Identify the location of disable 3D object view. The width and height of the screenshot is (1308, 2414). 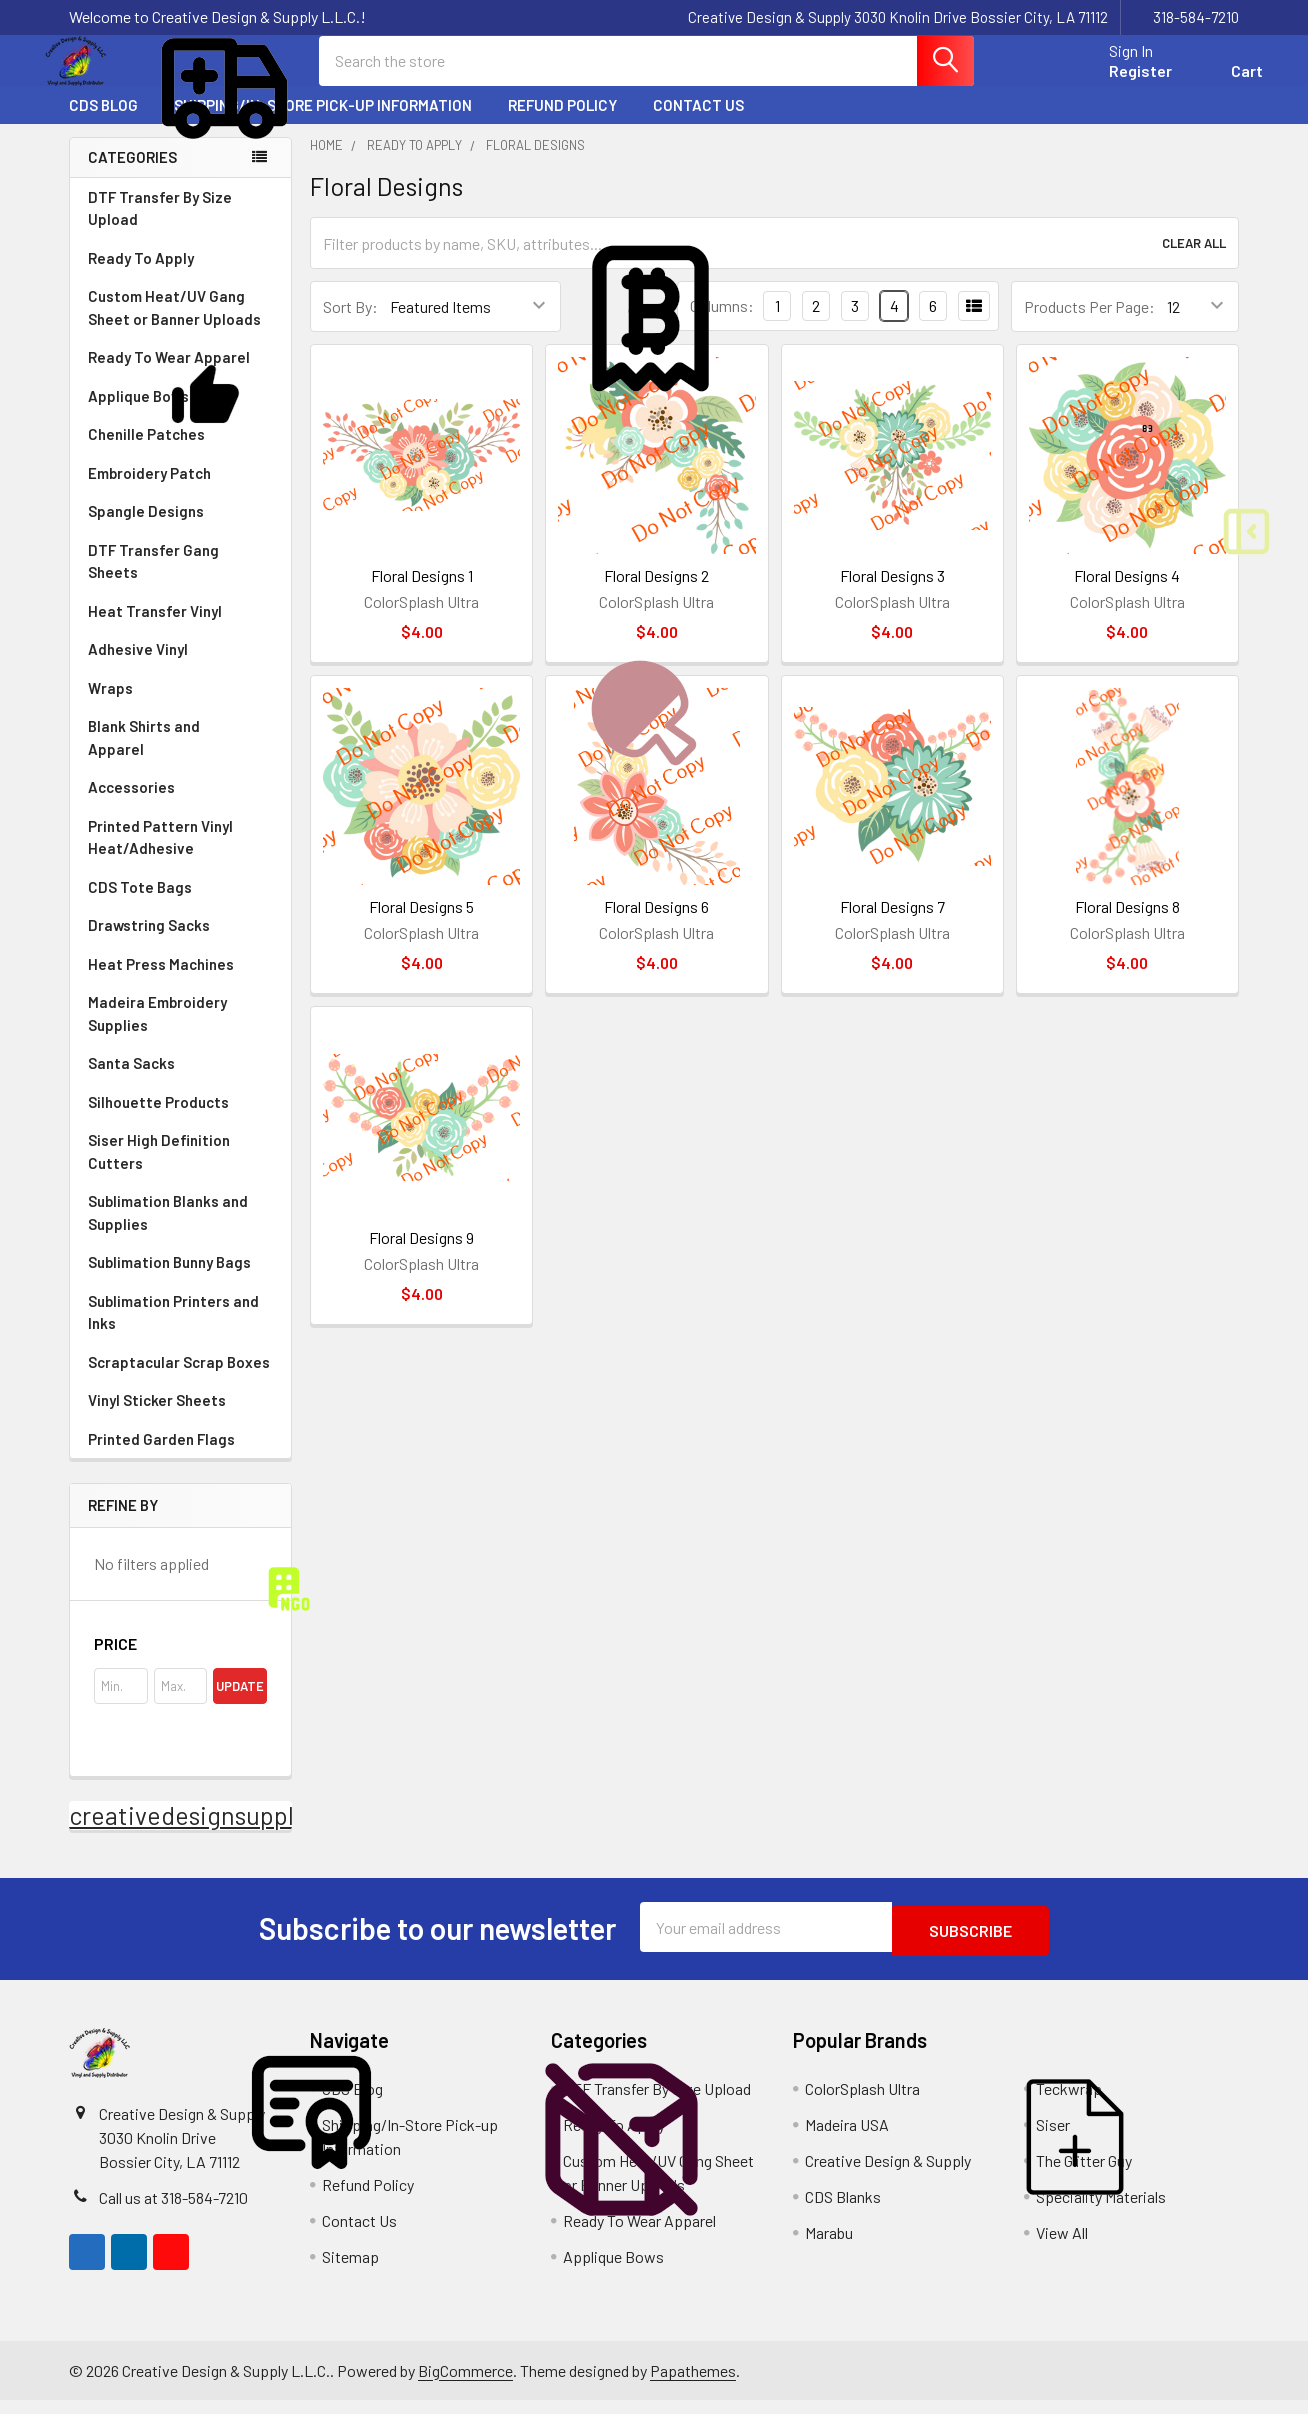
(621, 2139).